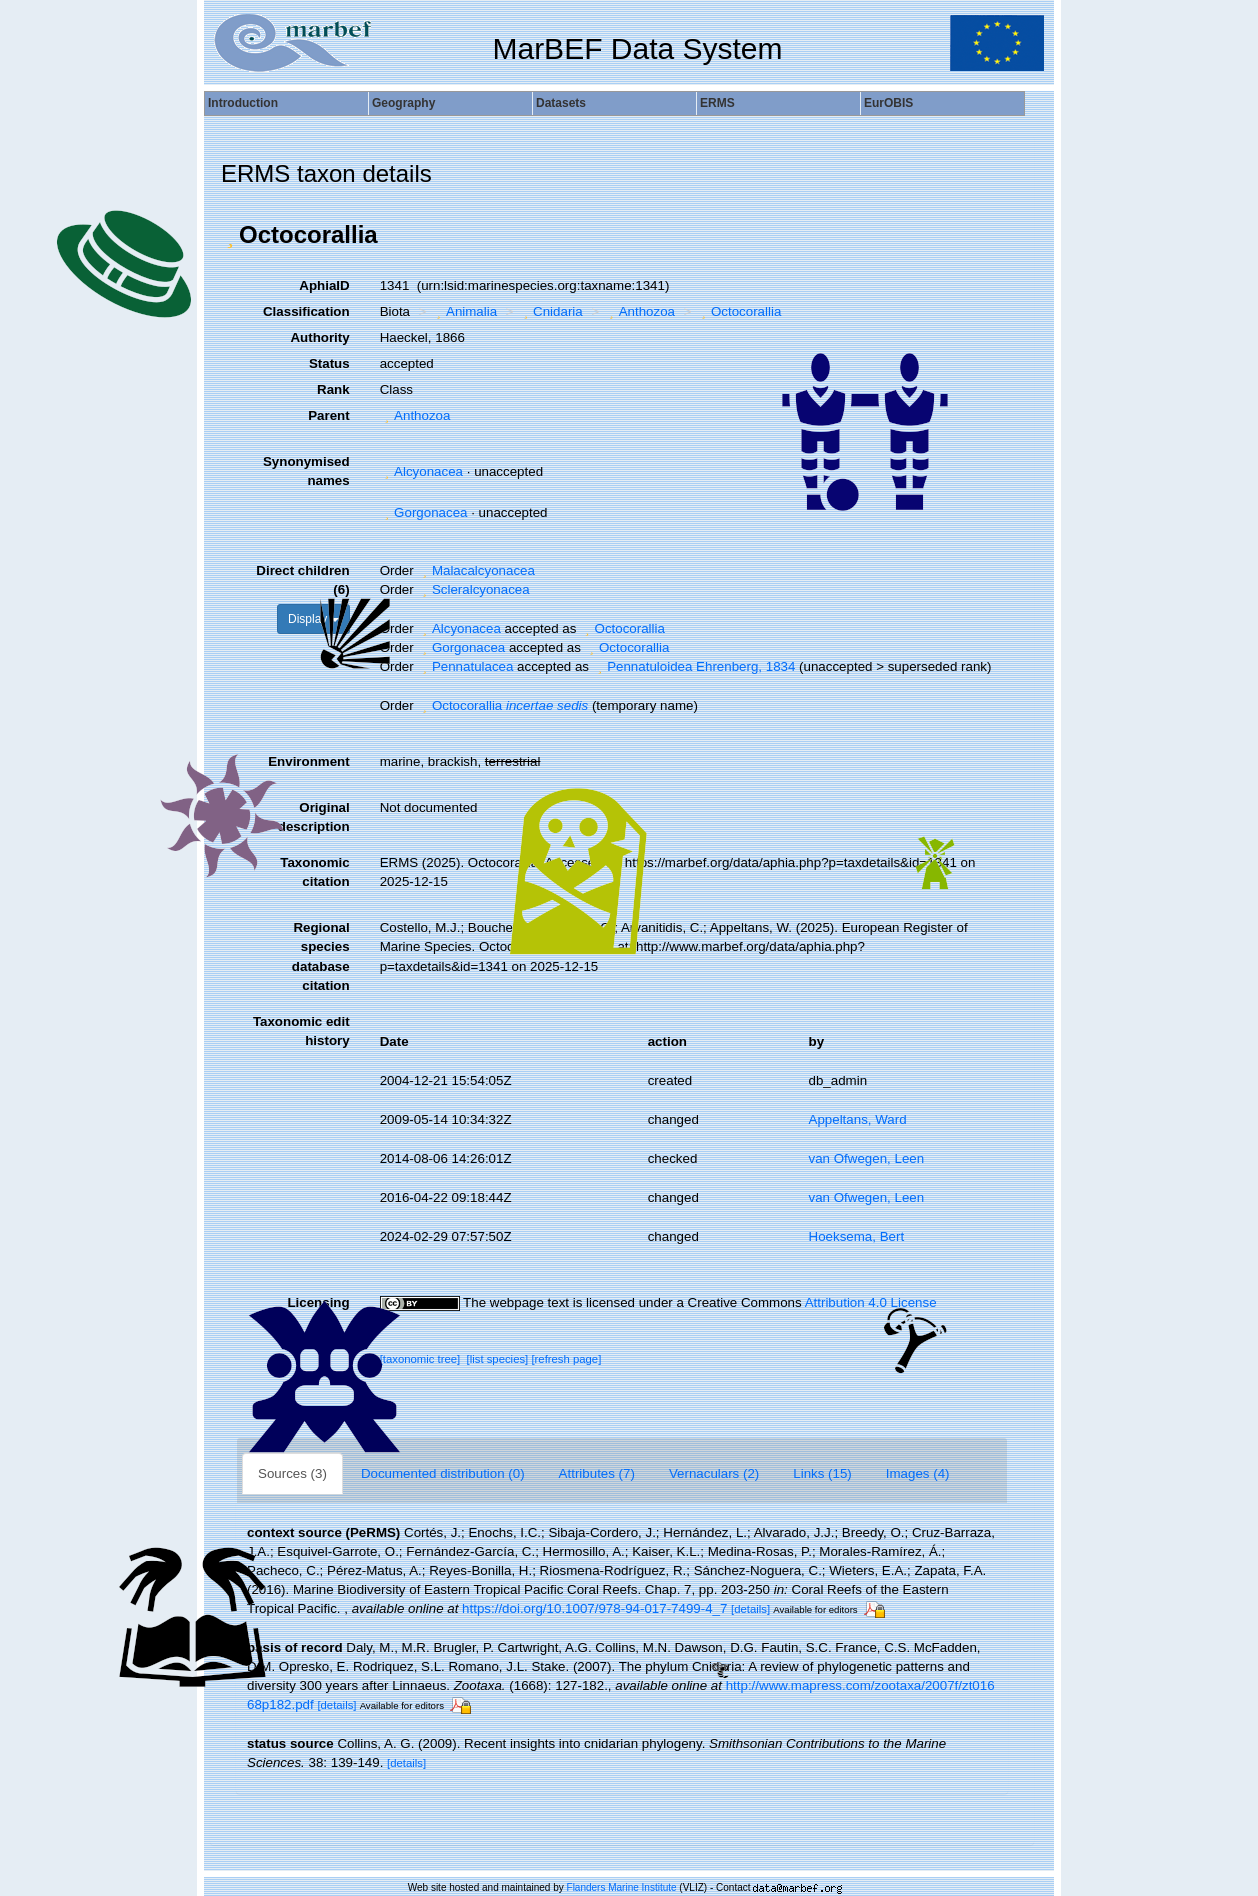 This screenshot has height=1896, width=1258. Describe the element at coordinates (355, 634) in the screenshot. I see `indicates explosive or hazardous materials` at that location.